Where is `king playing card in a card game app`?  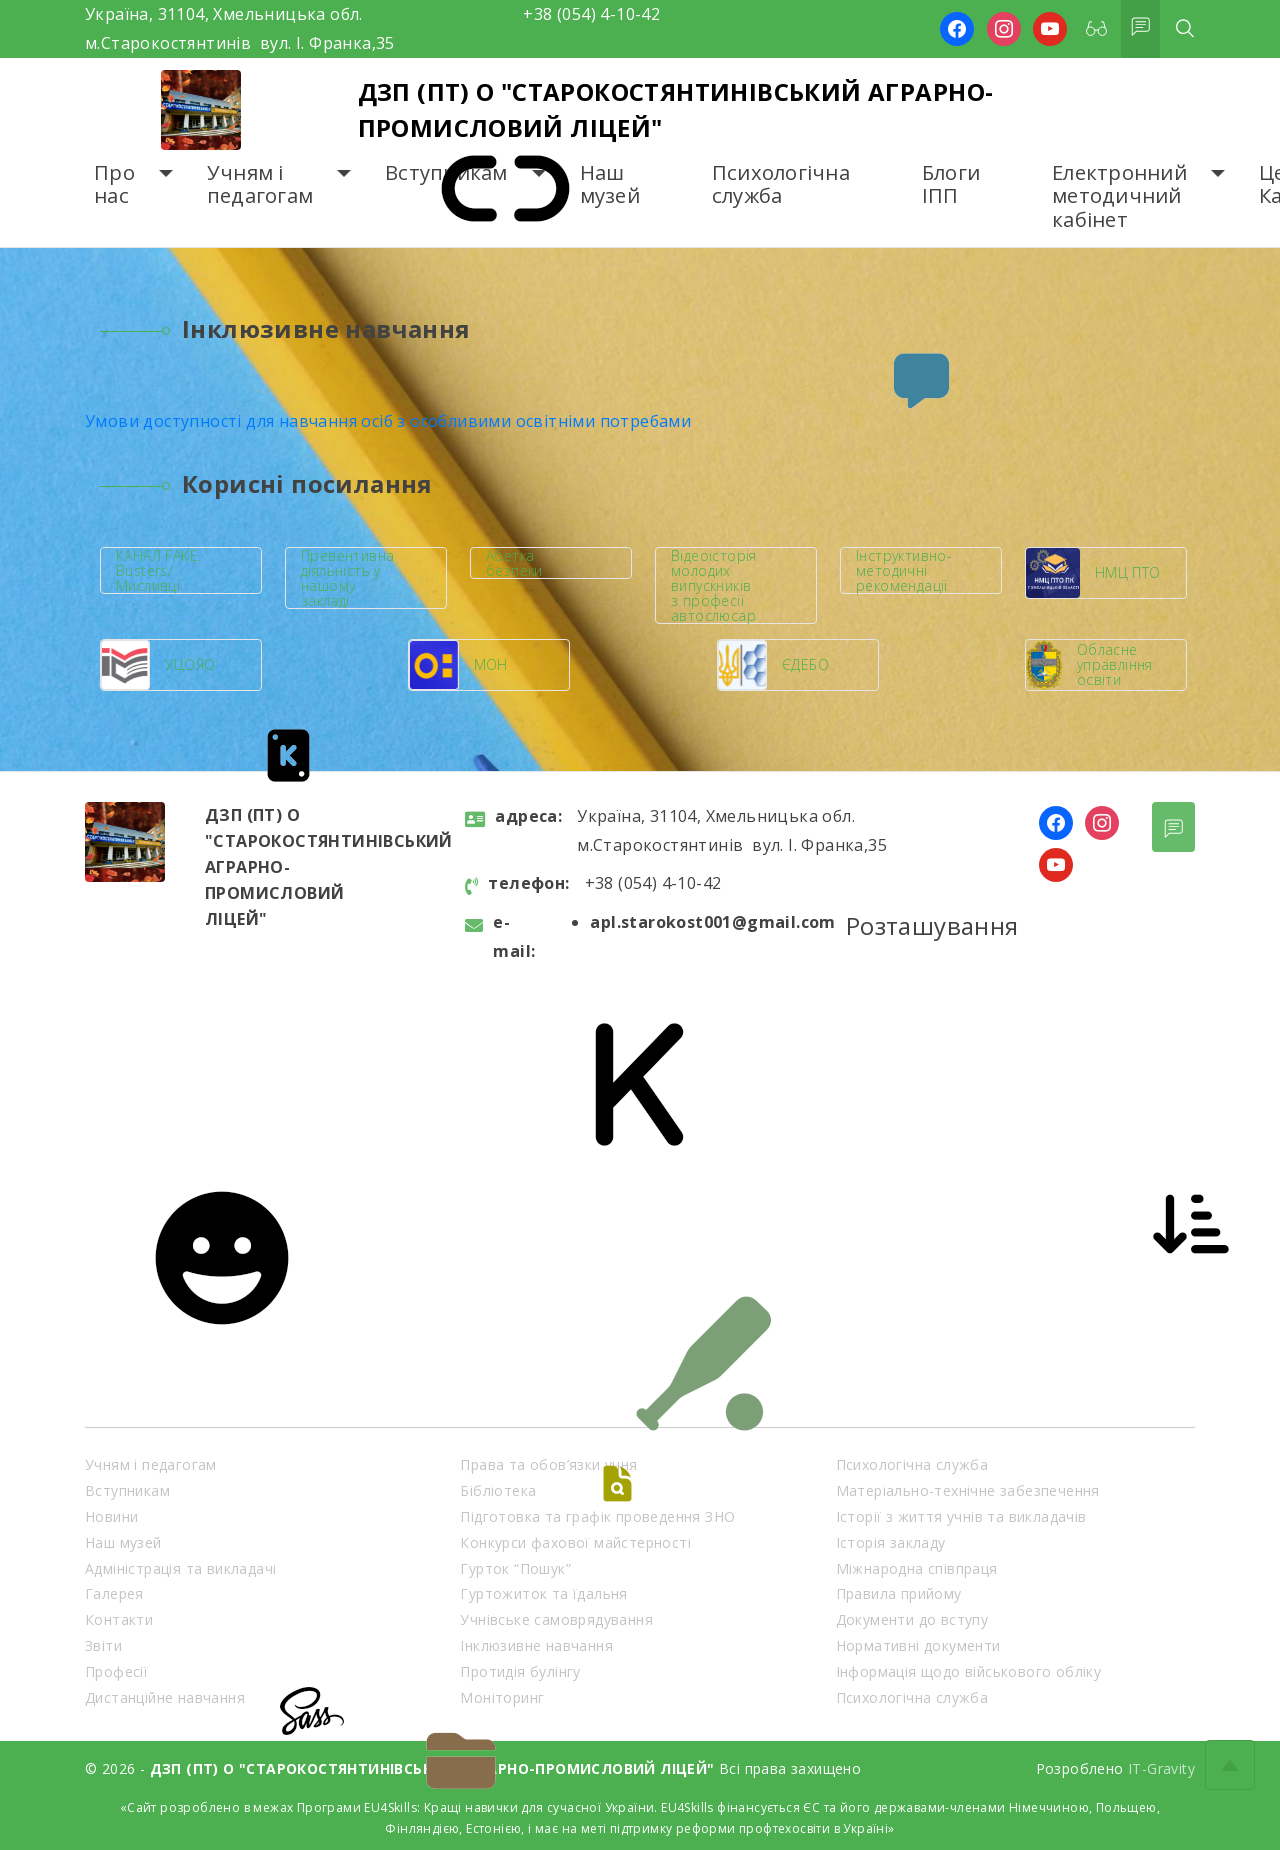
king playing card in a card game app is located at coordinates (288, 755).